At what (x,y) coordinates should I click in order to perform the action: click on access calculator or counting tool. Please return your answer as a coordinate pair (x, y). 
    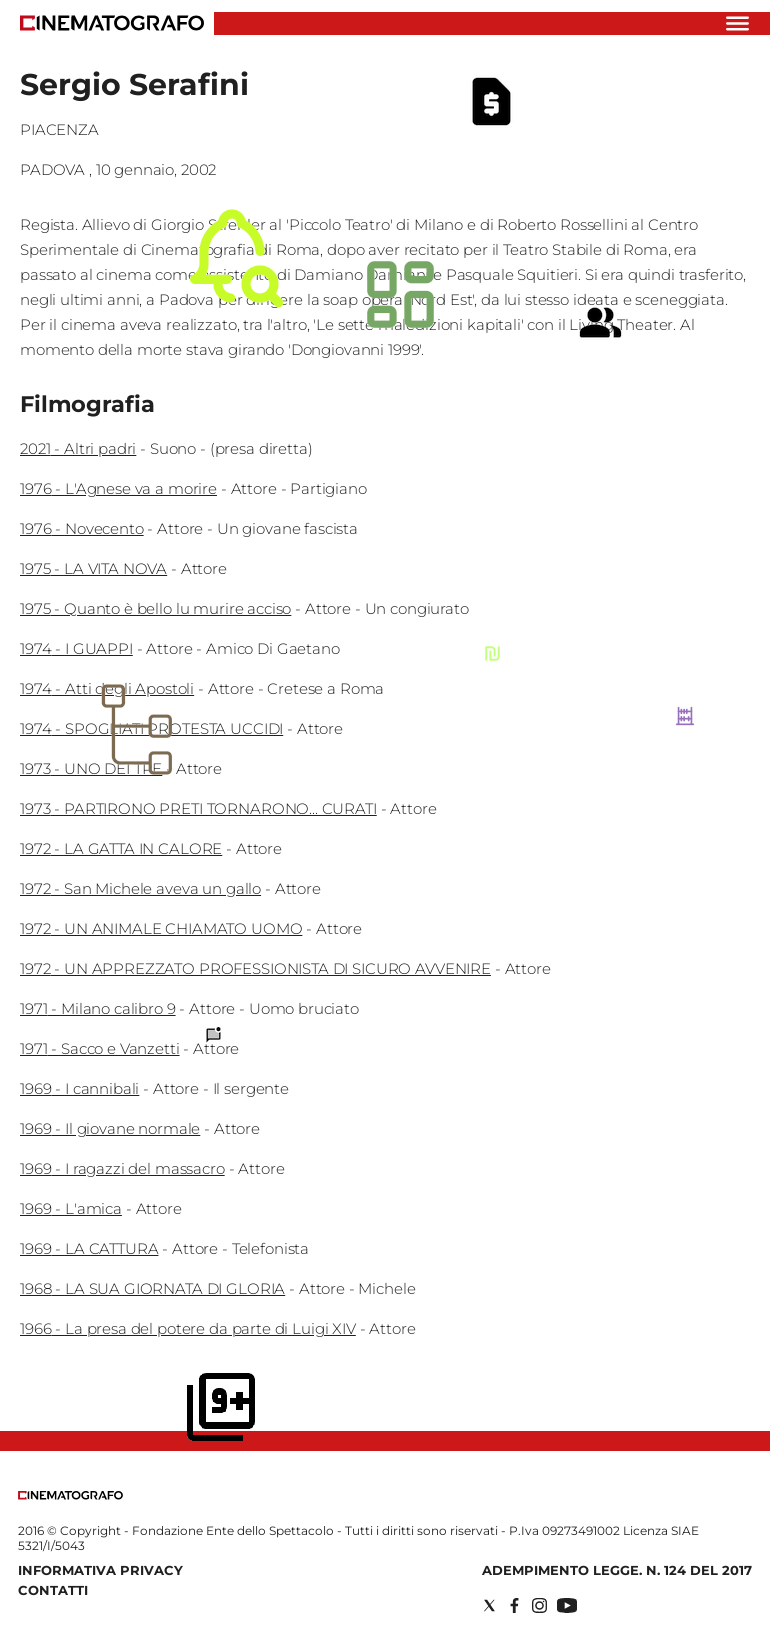
    Looking at the image, I should click on (685, 716).